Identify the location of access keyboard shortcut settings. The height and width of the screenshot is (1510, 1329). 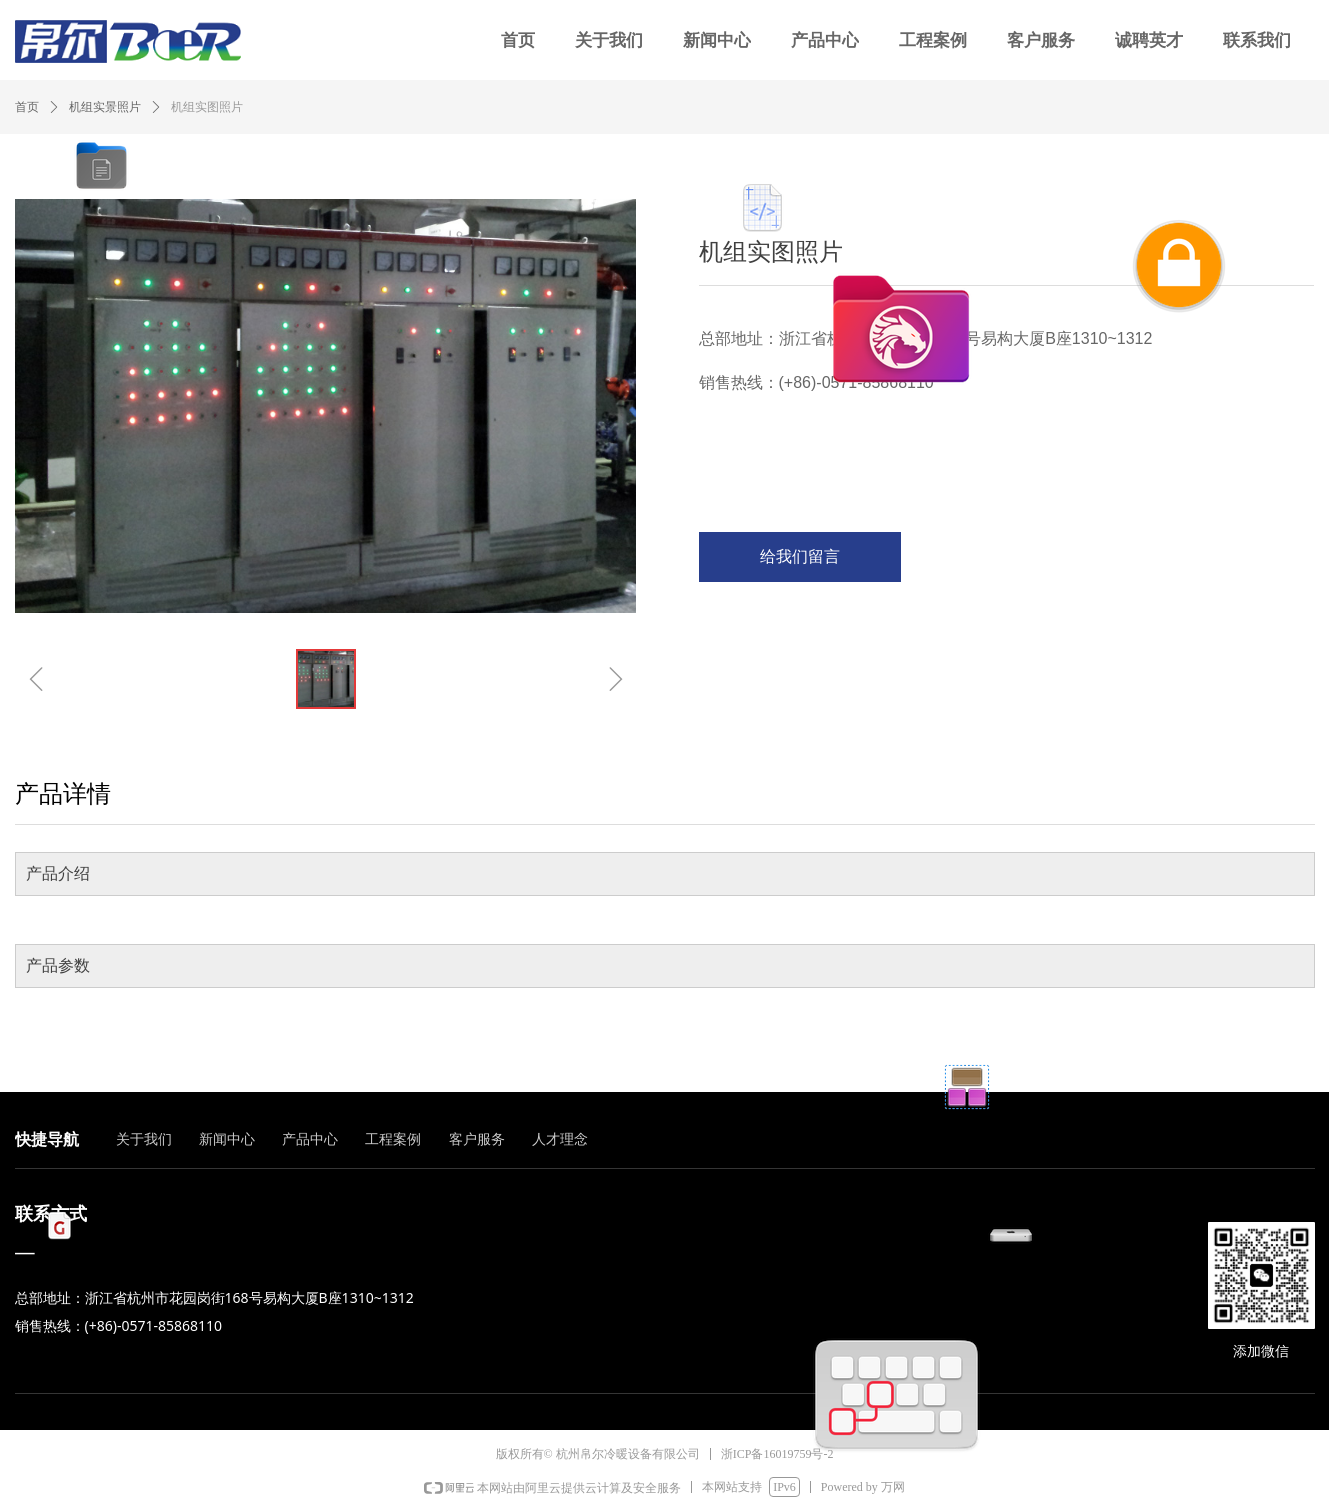
(896, 1394).